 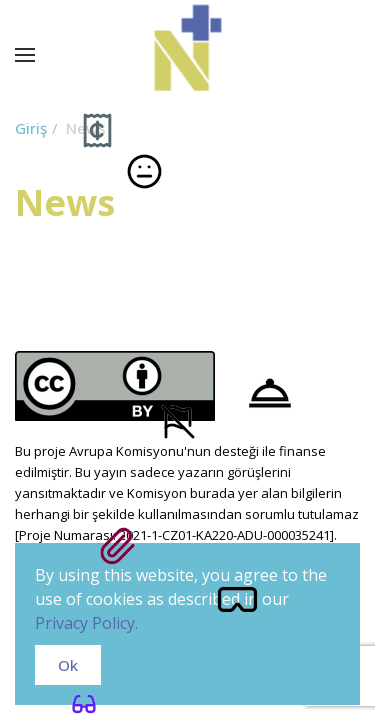 What do you see at coordinates (97, 130) in the screenshot?
I see `view transaction receipt details` at bounding box center [97, 130].